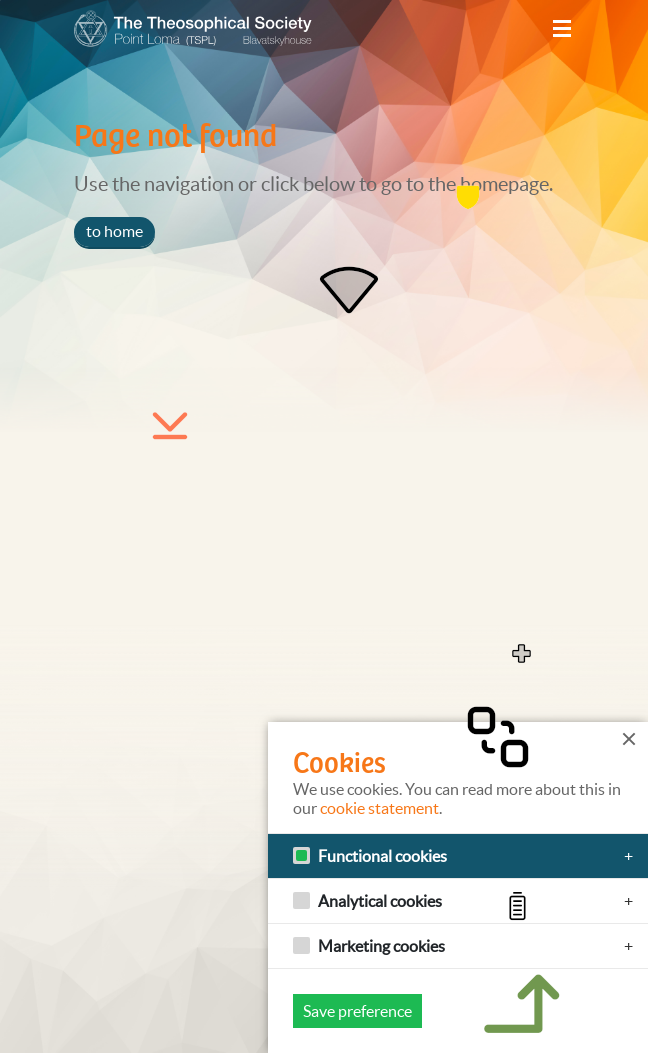  I want to click on redirect or branch off to a new path, so click(524, 1006).